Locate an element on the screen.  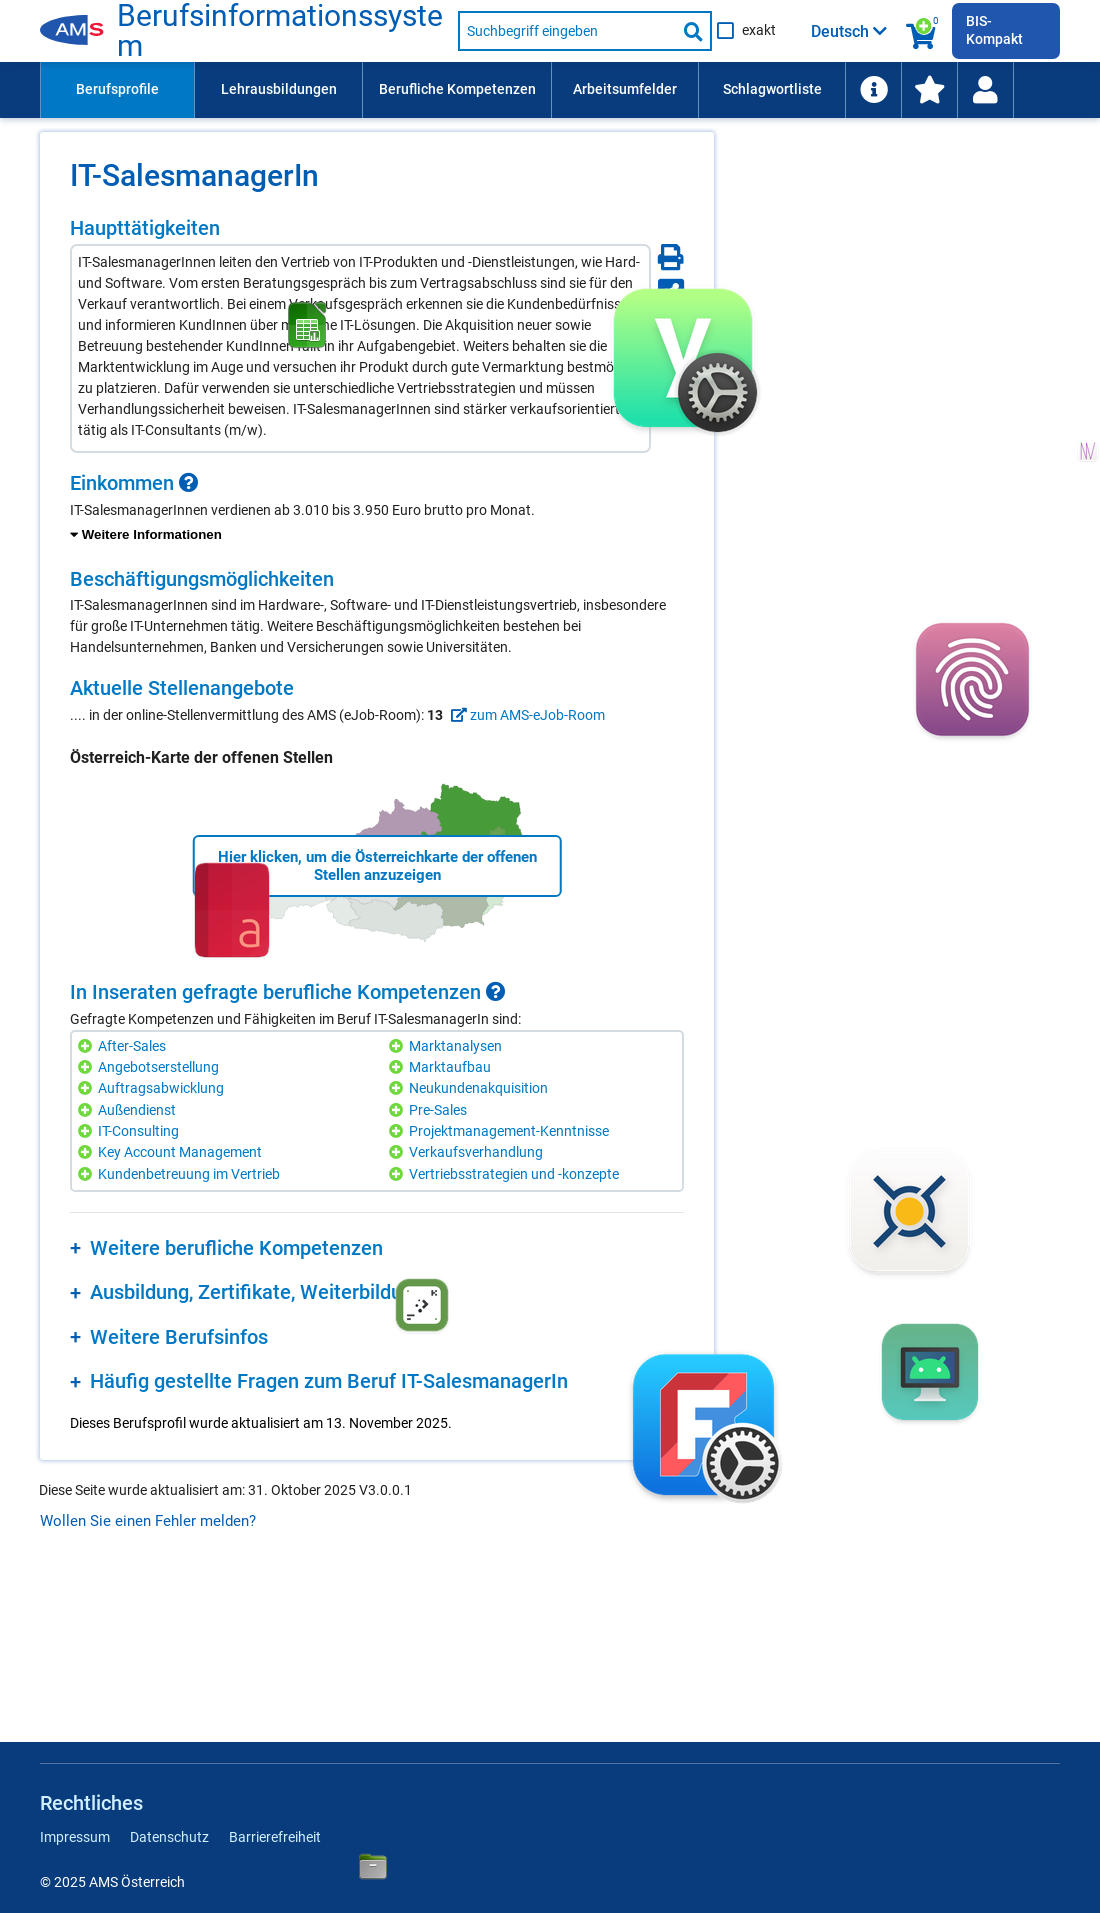
open the dictionary app is located at coordinates (232, 910).